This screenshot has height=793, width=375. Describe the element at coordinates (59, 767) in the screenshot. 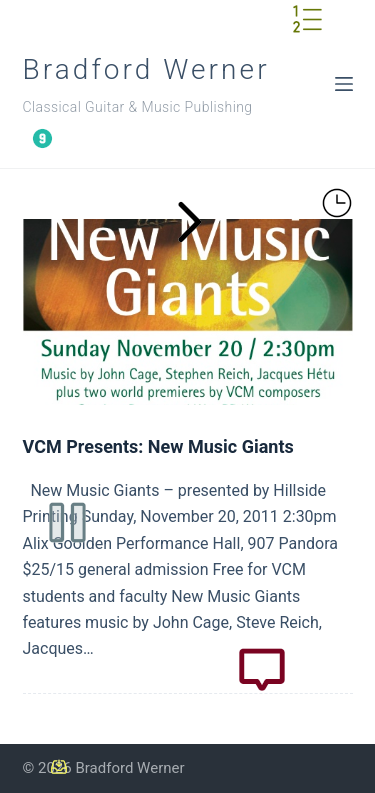

I see `download message to inbox` at that location.